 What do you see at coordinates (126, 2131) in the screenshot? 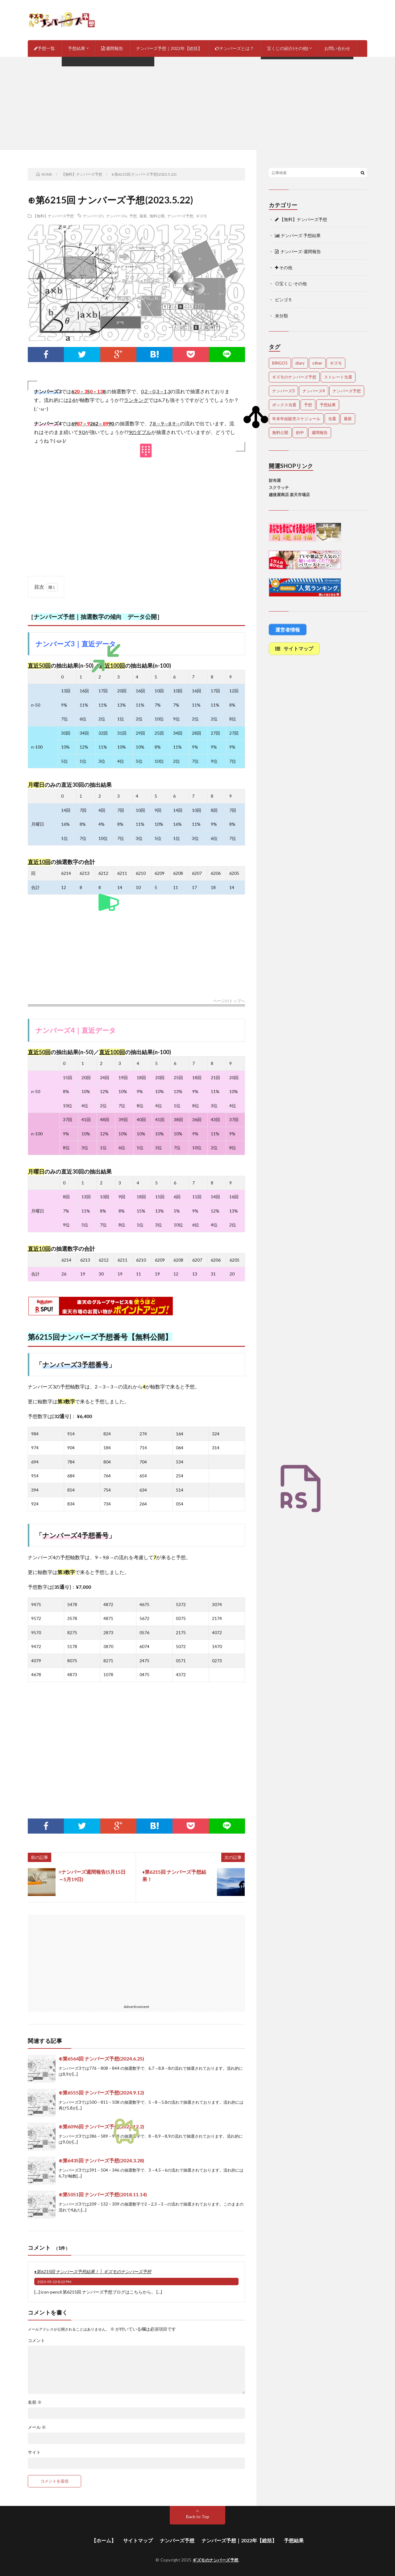
I see `view your savings account` at bounding box center [126, 2131].